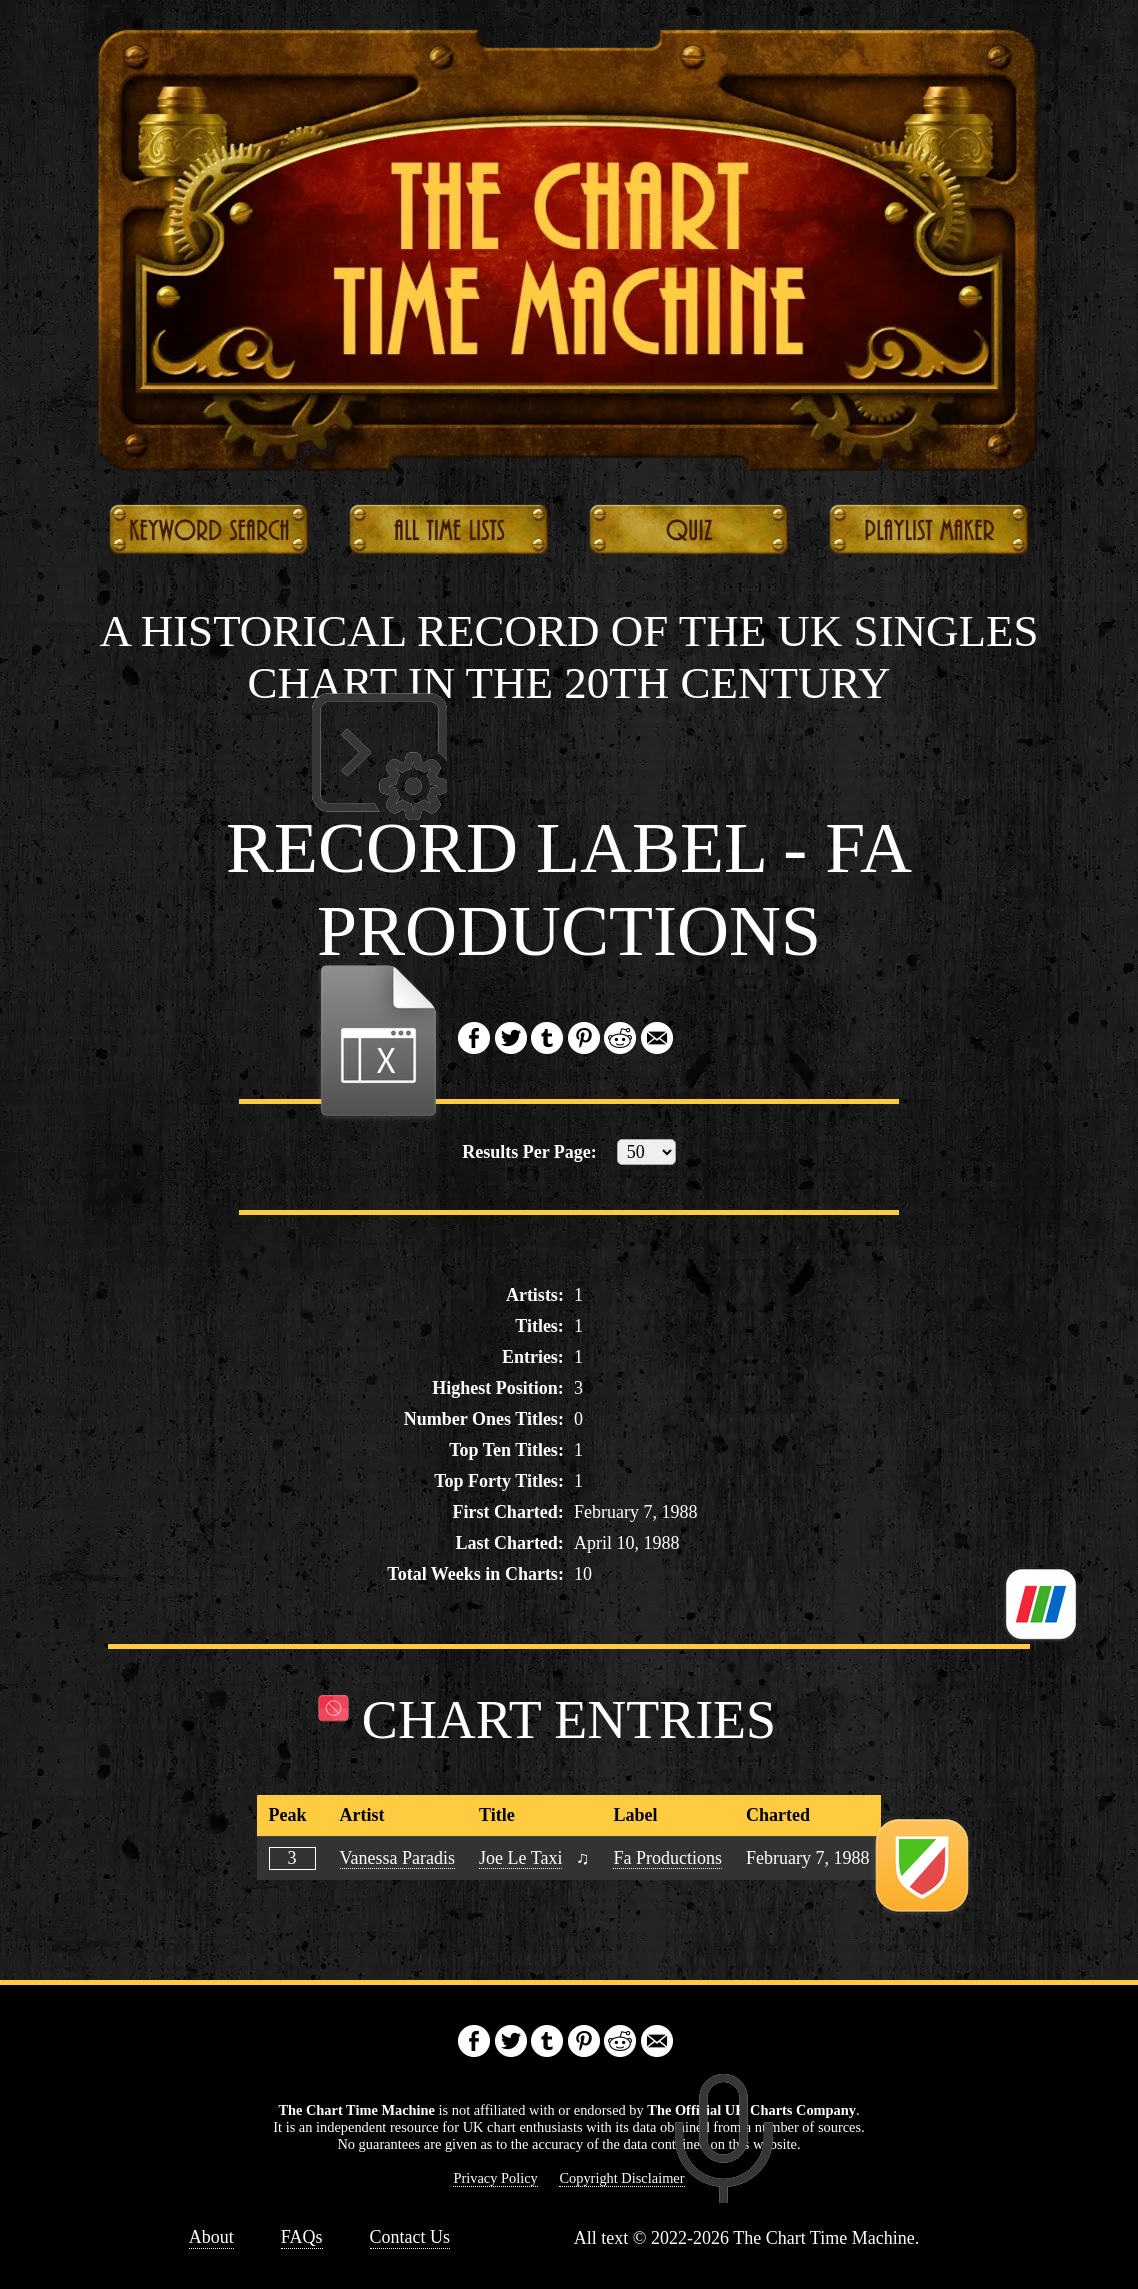  Describe the element at coordinates (379, 752) in the screenshot. I see `open terminal preferences` at that location.